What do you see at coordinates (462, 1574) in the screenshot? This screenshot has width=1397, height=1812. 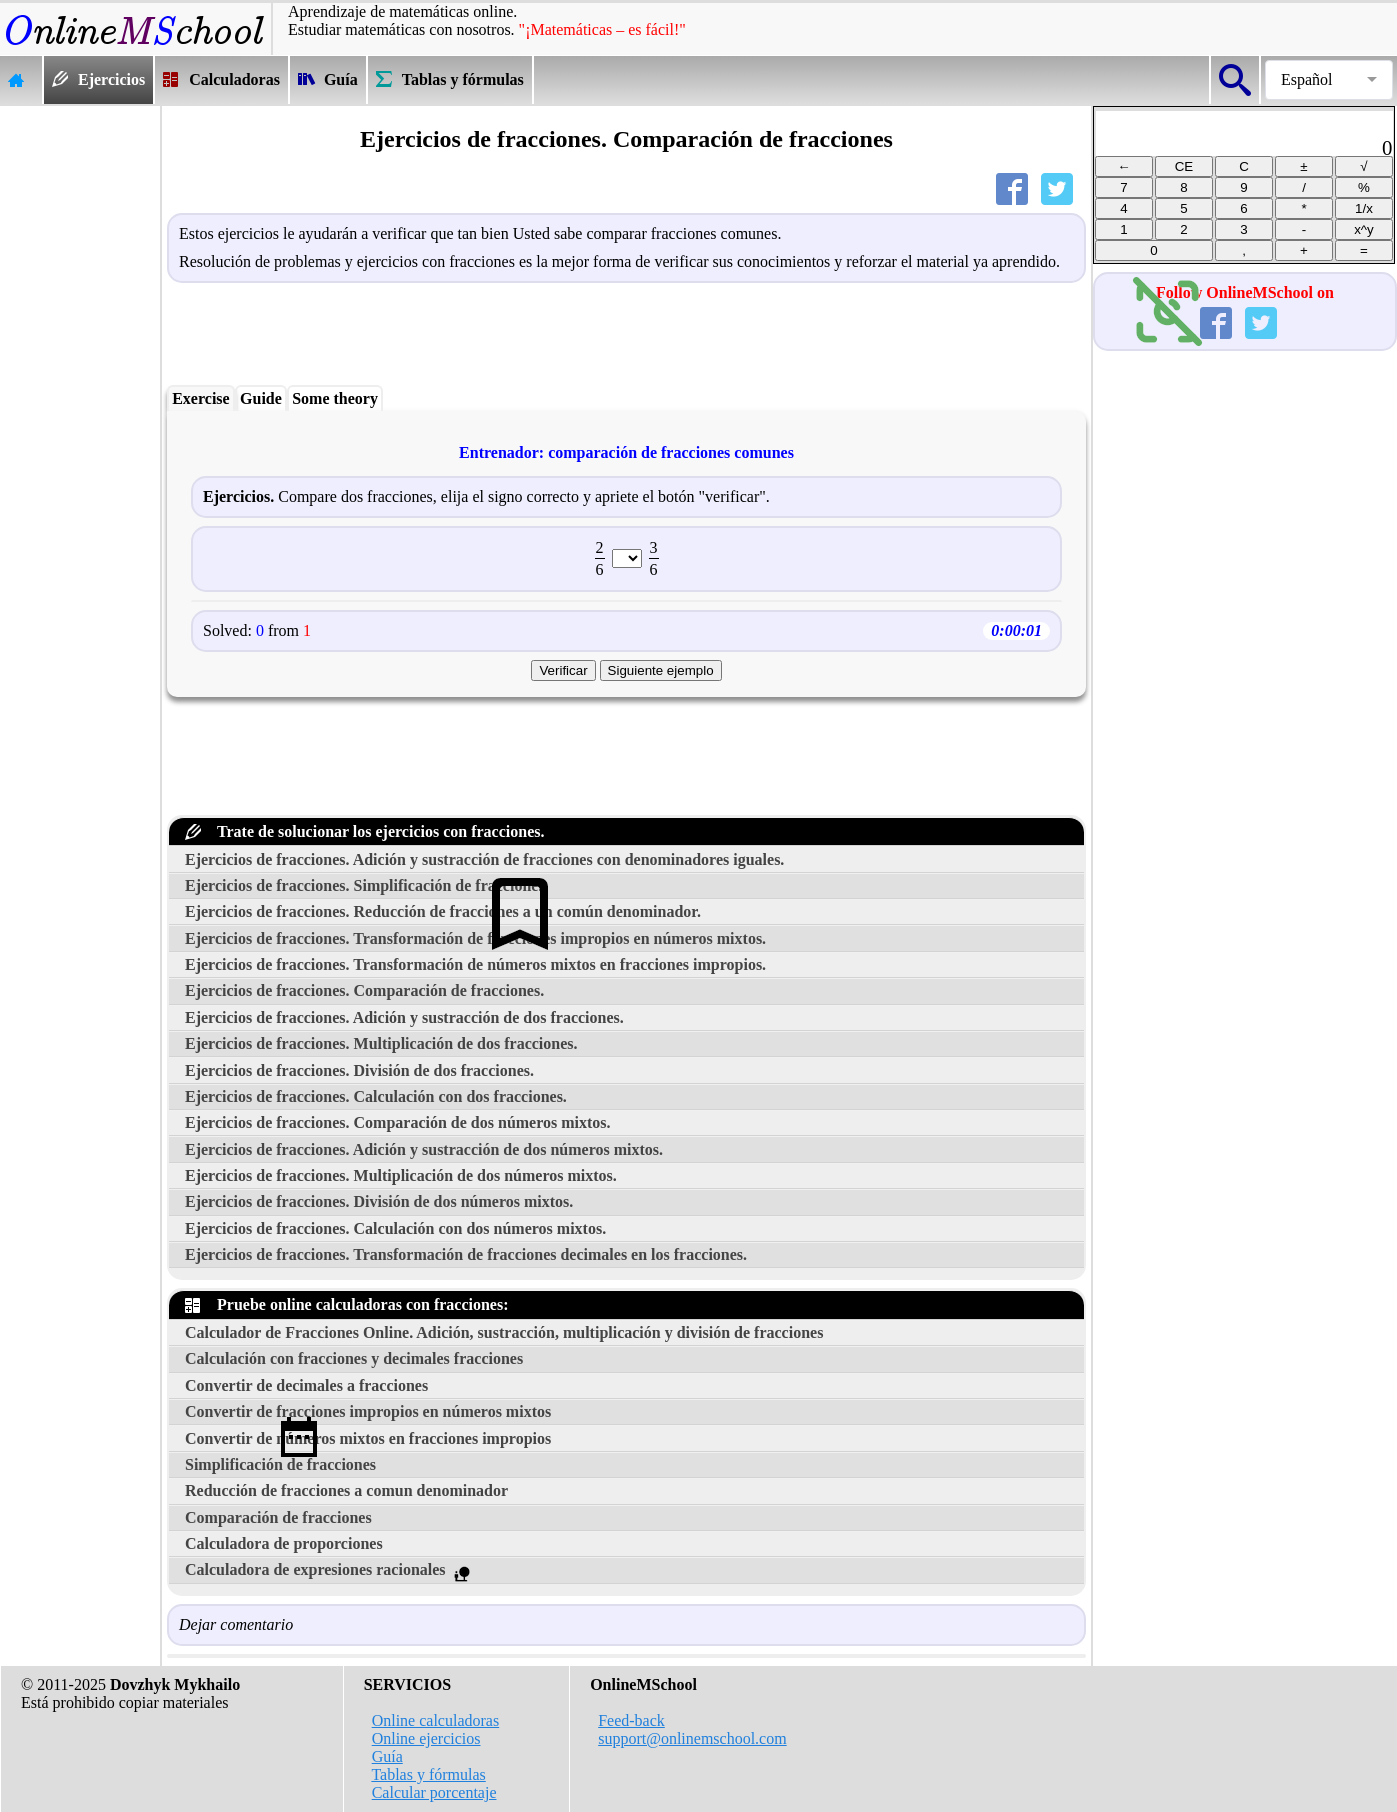 I see `explore outdoor activities or nature-related content` at bounding box center [462, 1574].